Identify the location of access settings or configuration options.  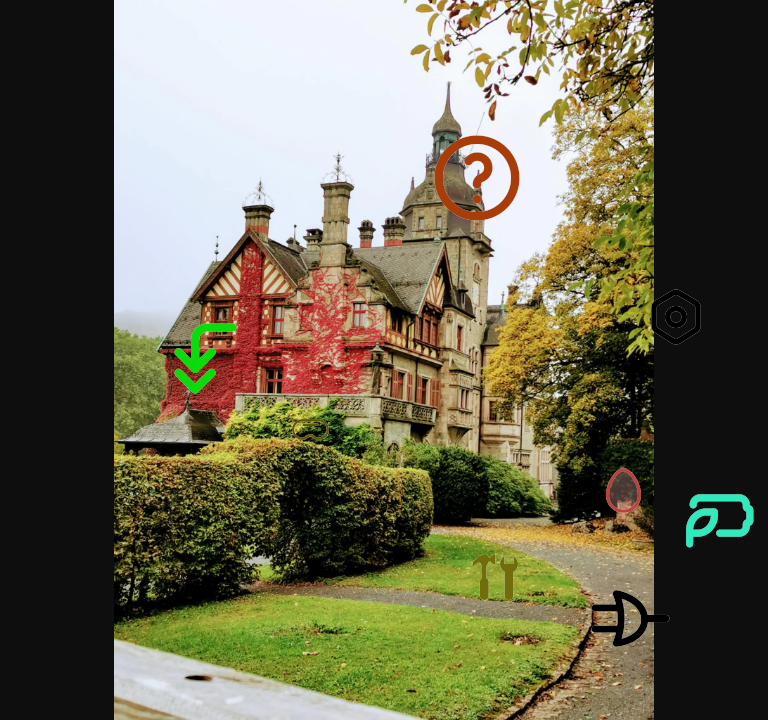
(676, 317).